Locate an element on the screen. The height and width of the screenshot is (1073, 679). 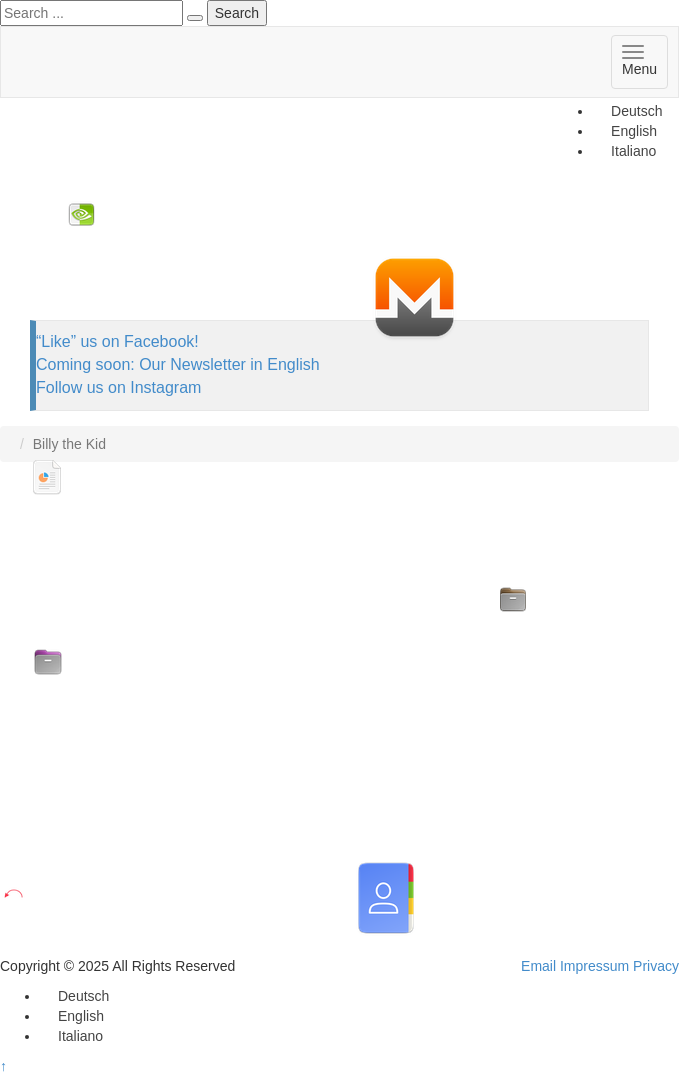
open a presentation file is located at coordinates (47, 477).